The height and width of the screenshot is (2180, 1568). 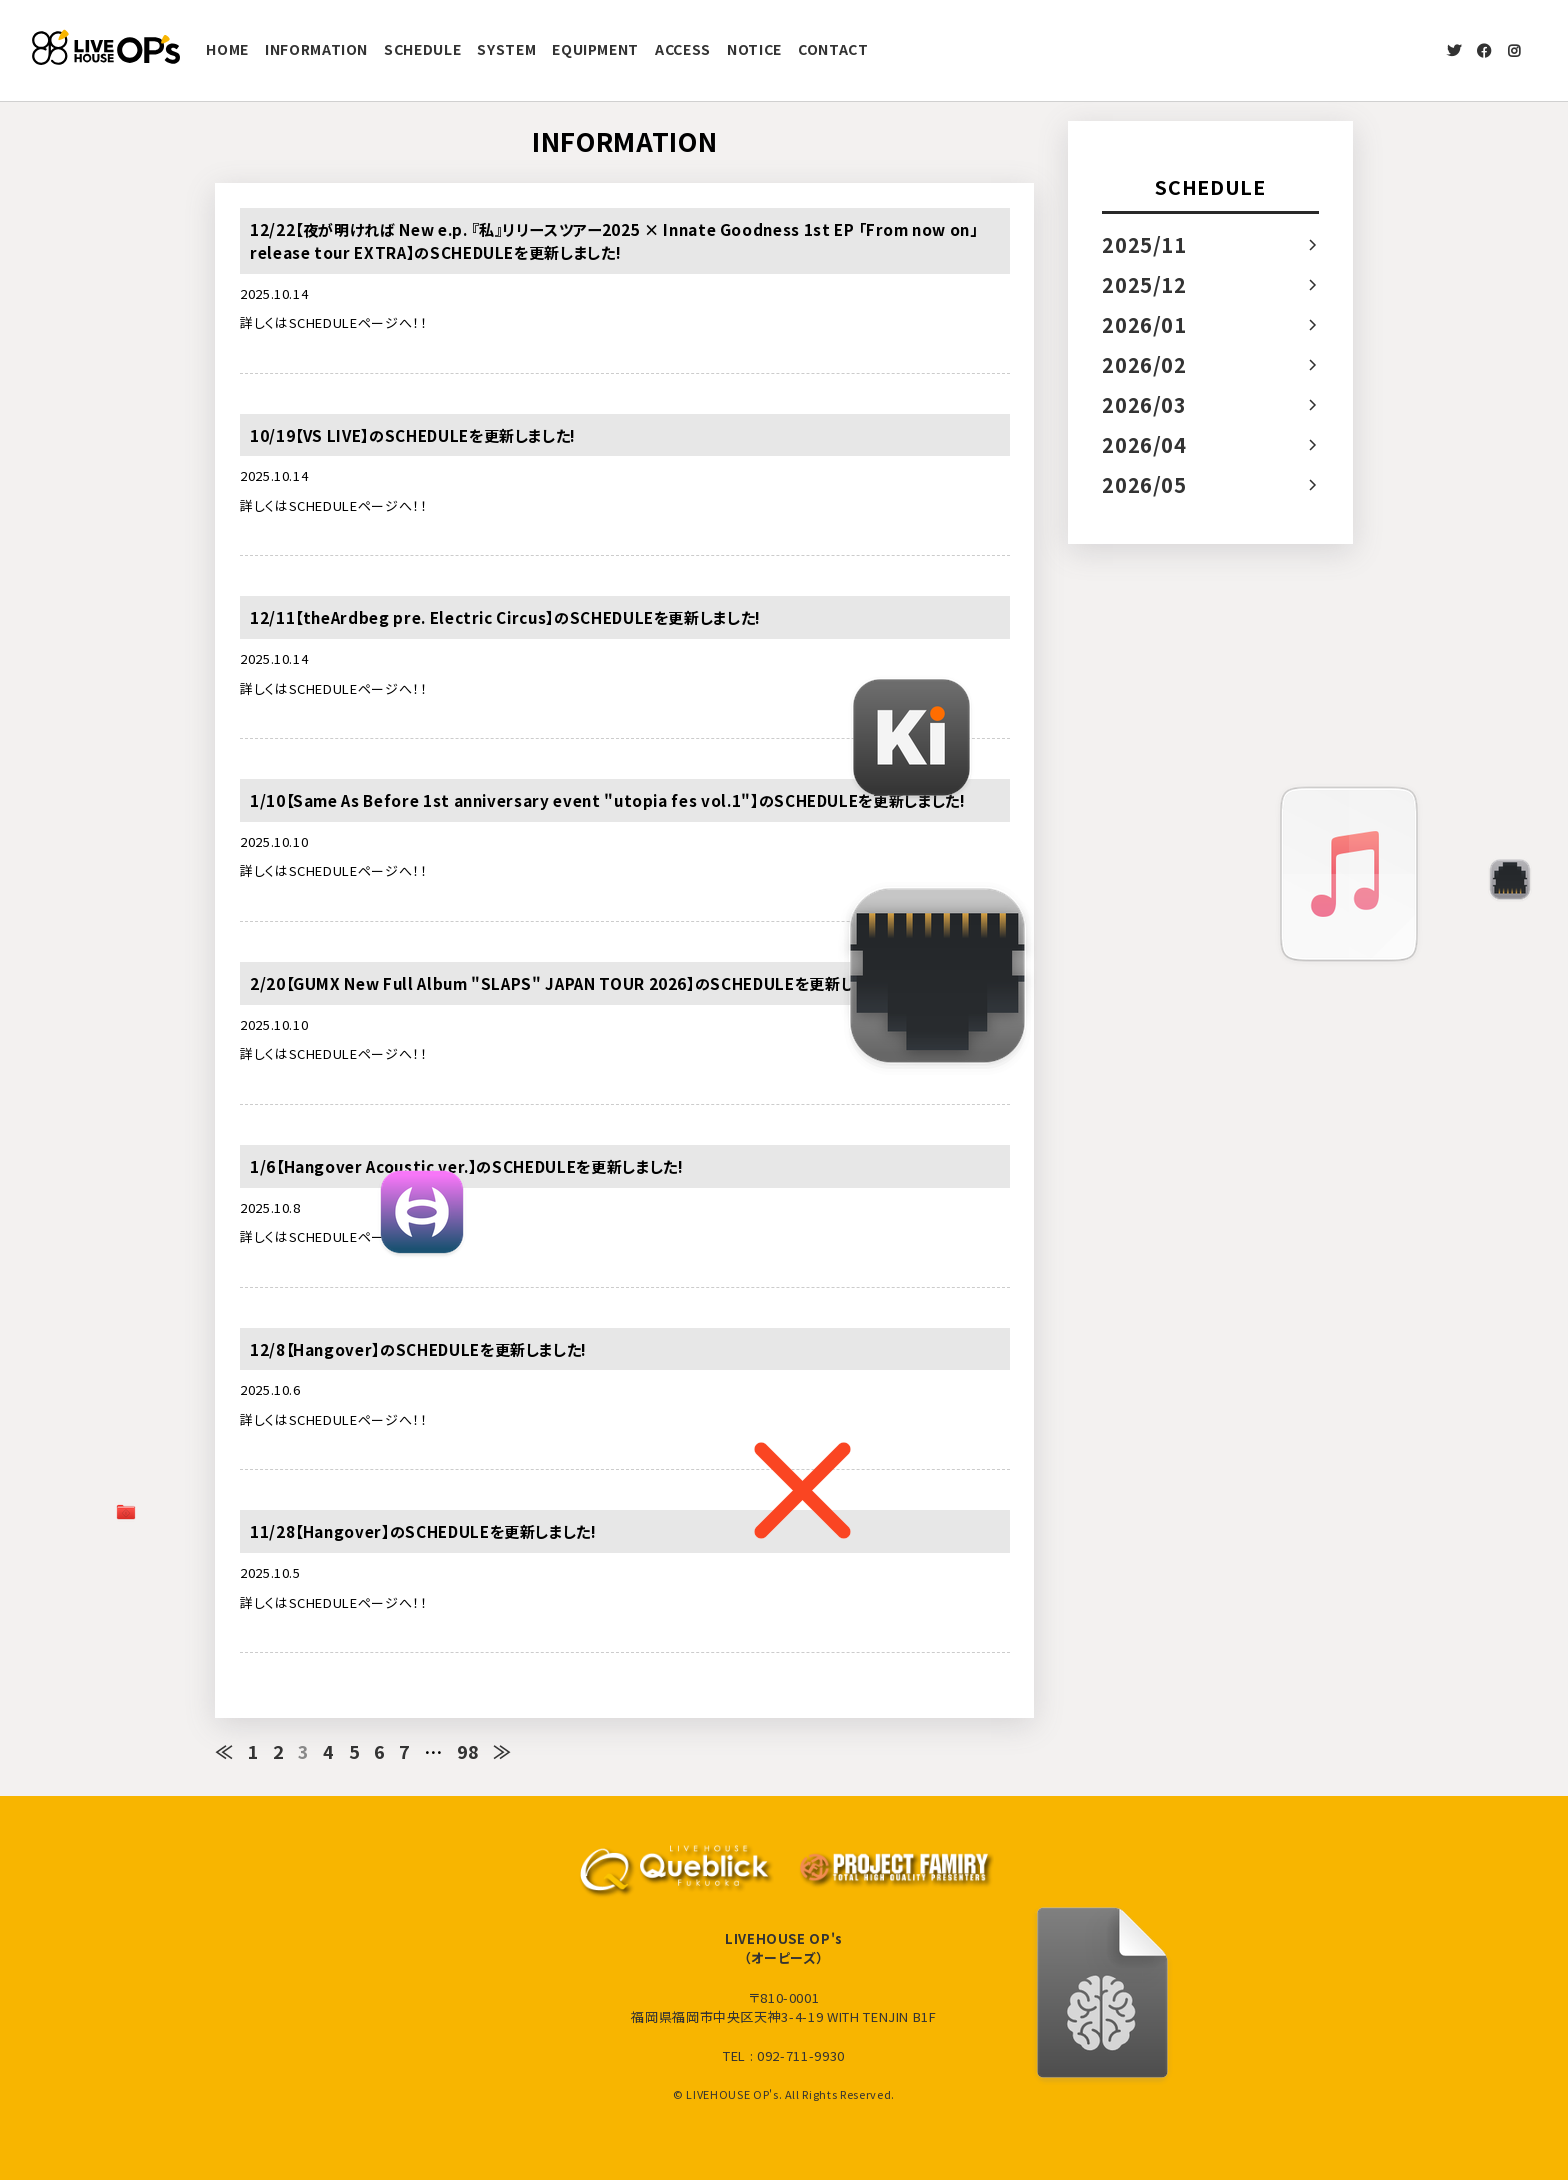 I want to click on an audio file type indicator, so click(x=1349, y=874).